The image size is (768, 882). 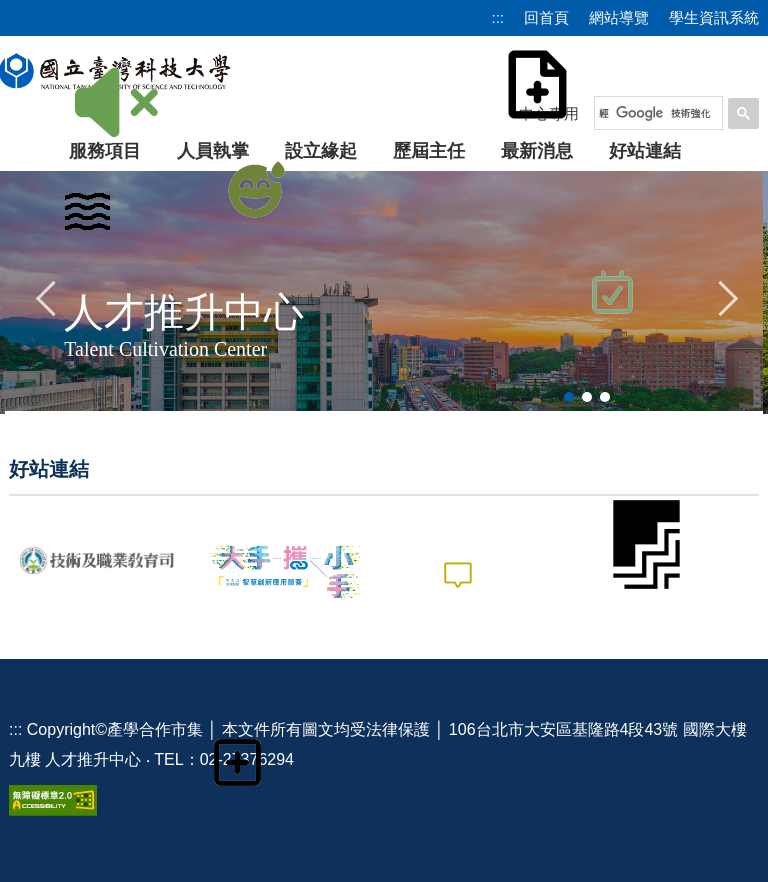 What do you see at coordinates (537, 84) in the screenshot?
I see `create a new file` at bounding box center [537, 84].